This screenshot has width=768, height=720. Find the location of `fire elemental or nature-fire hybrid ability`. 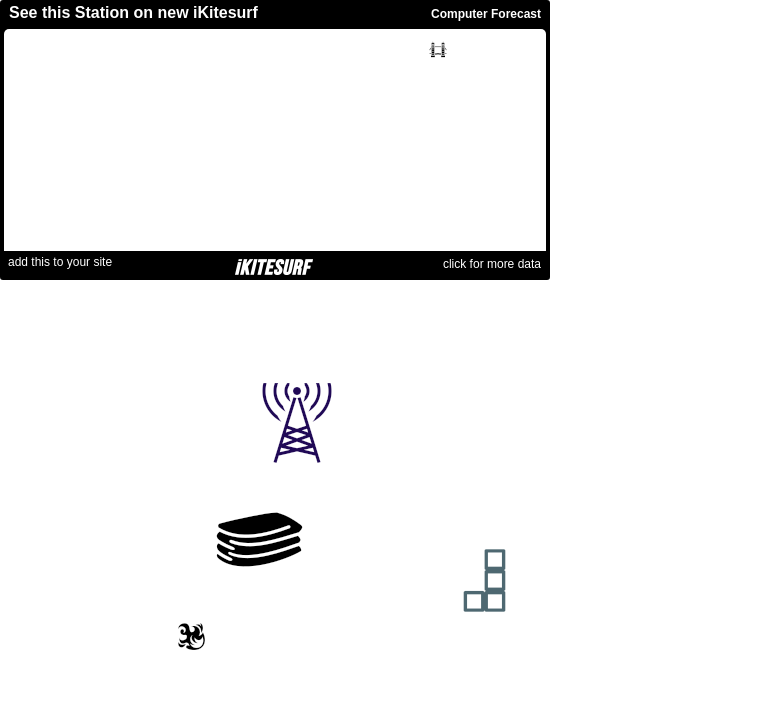

fire elemental or nature-fire hybrid ability is located at coordinates (191, 636).